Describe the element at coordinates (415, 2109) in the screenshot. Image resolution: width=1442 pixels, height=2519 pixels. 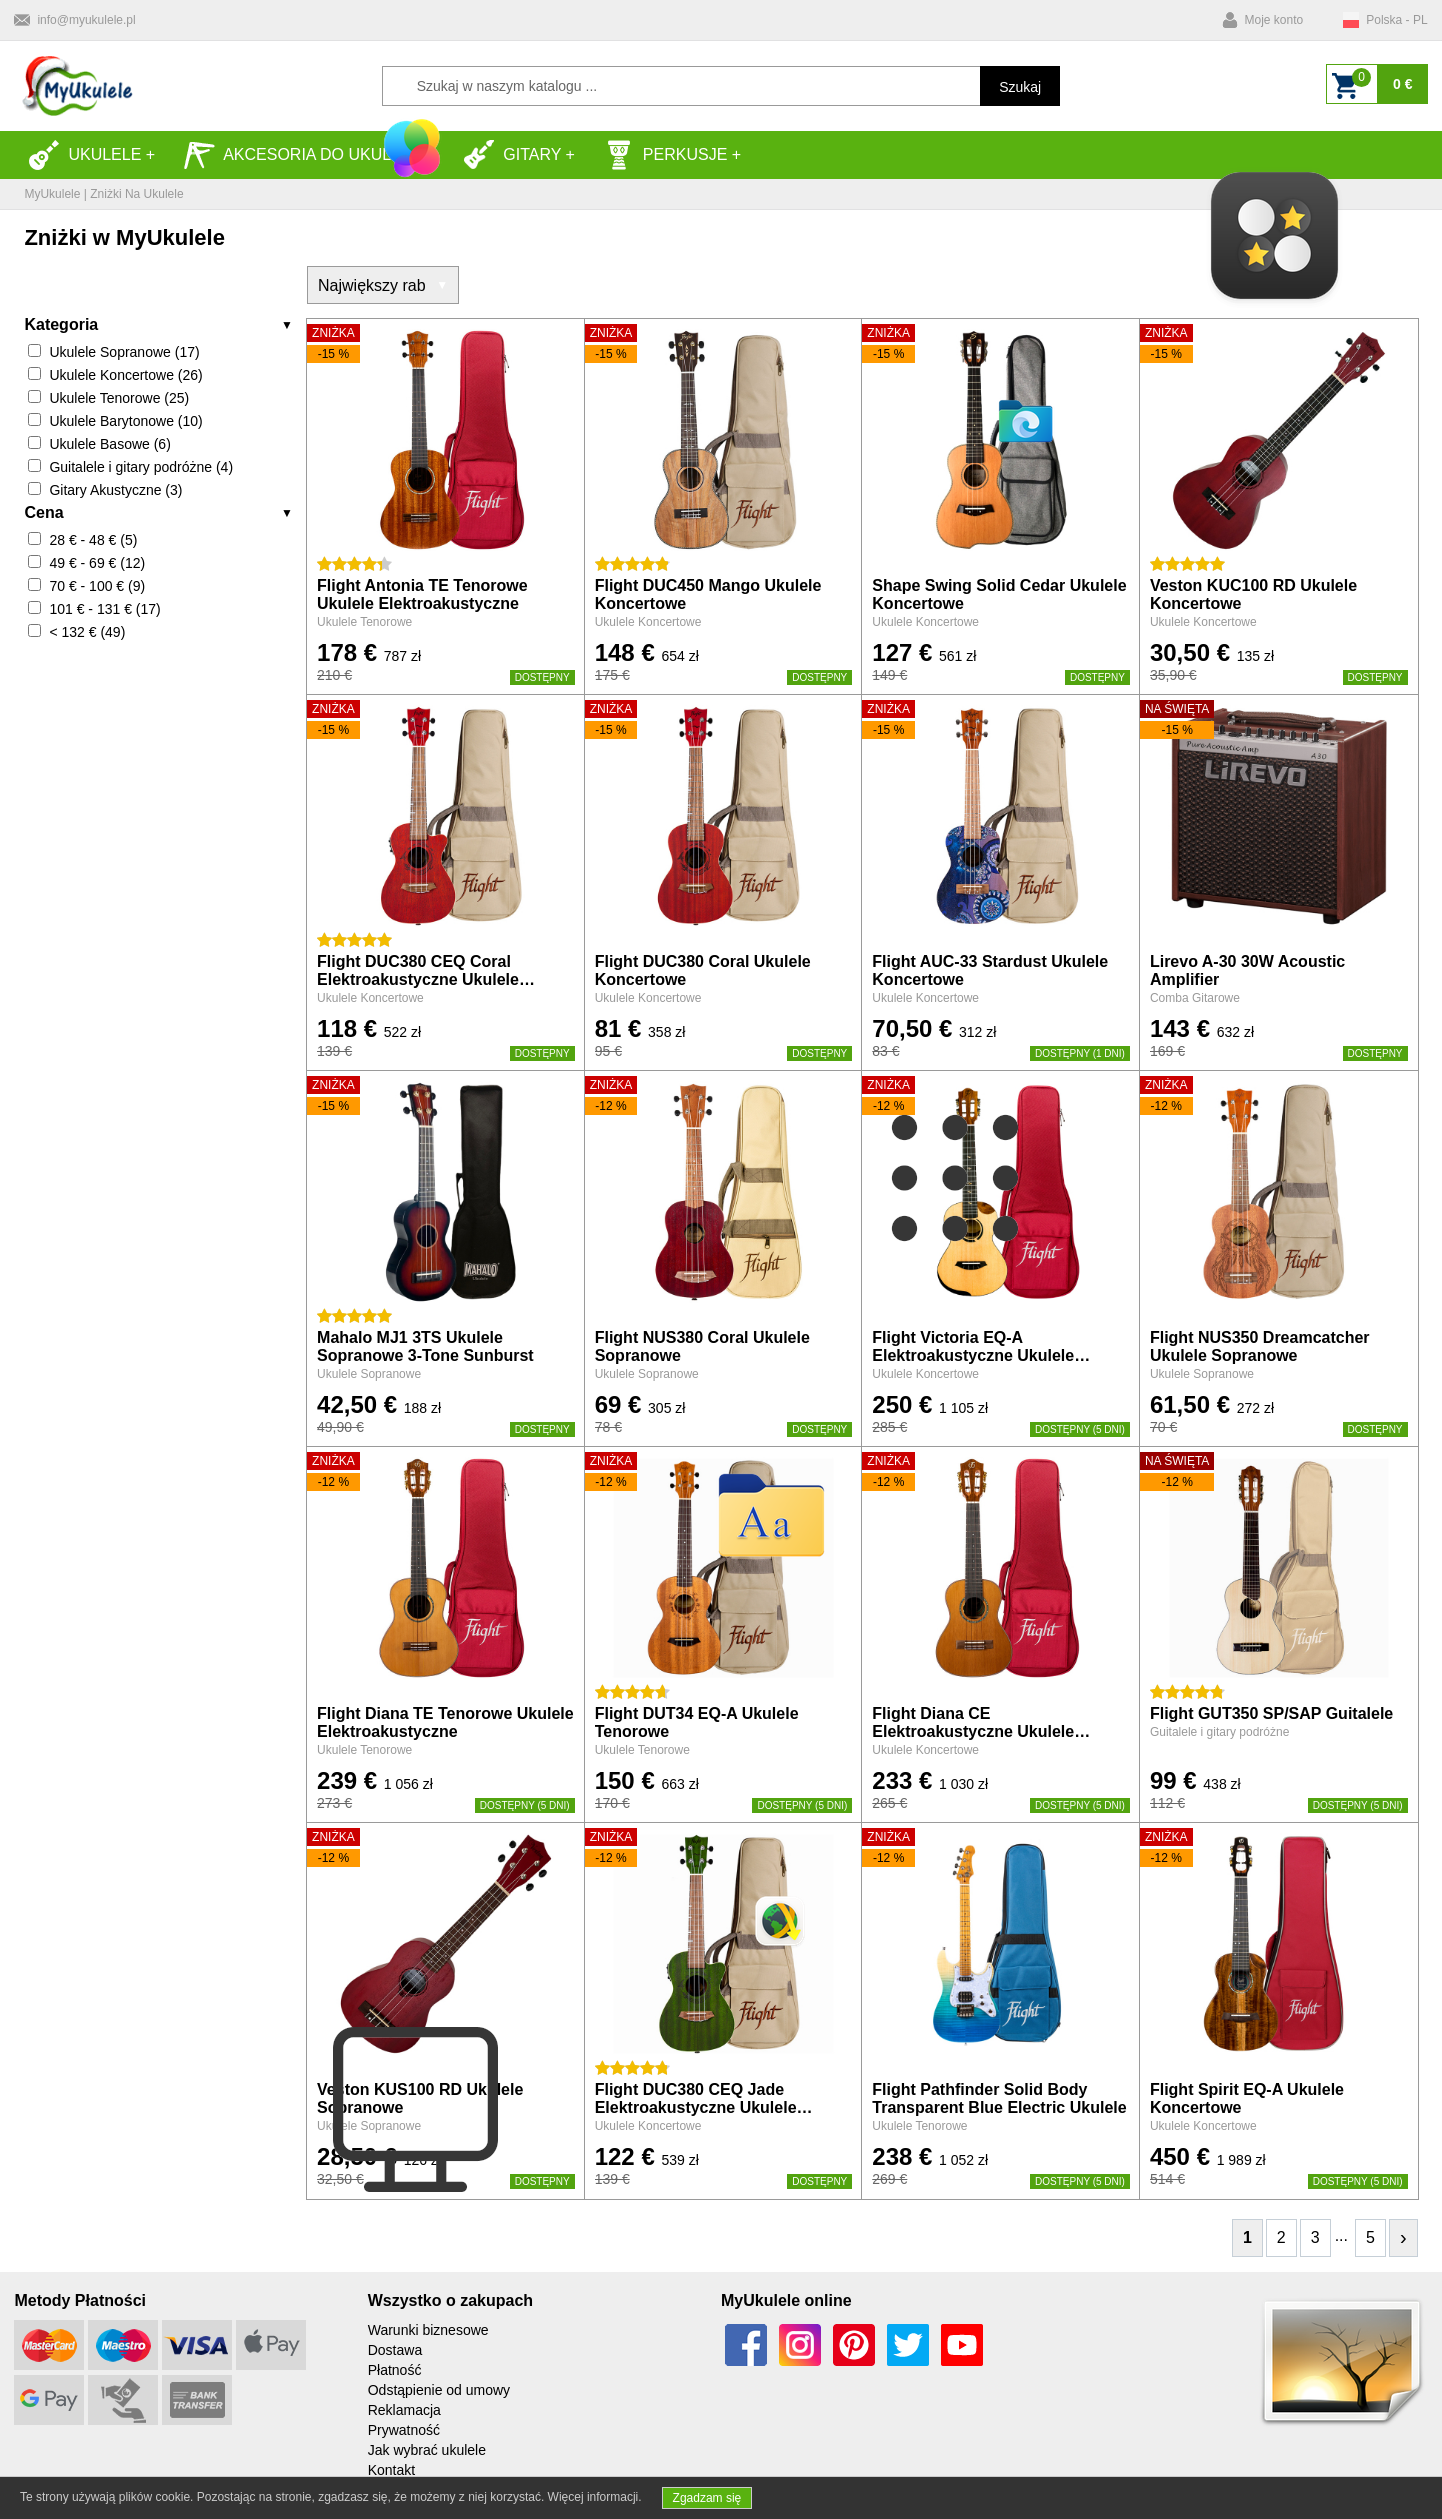
I see `display or monitor settings` at that location.